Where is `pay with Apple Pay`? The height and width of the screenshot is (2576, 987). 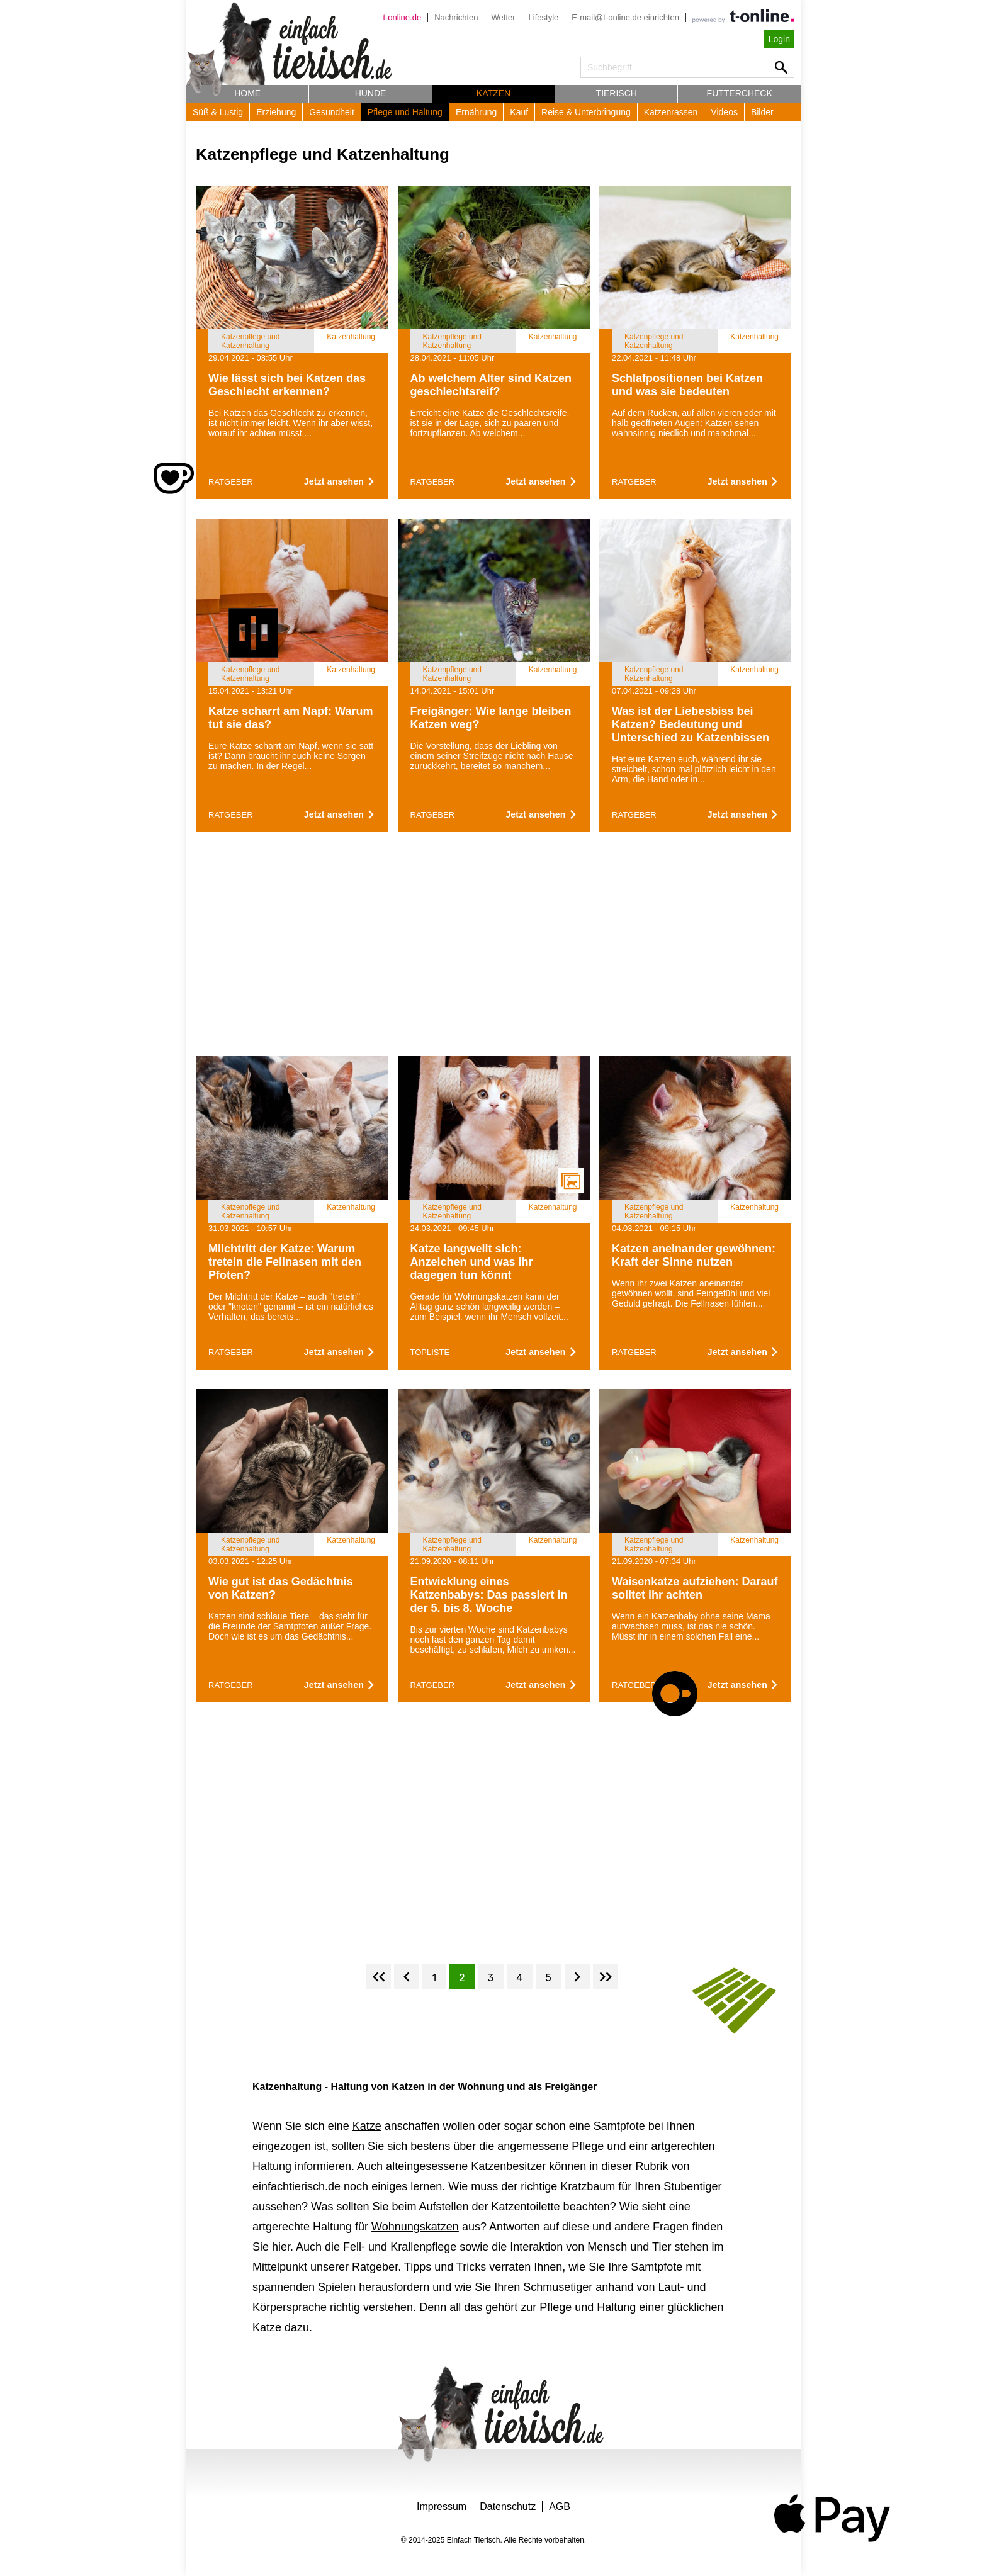 pay with Apple Pay is located at coordinates (832, 2518).